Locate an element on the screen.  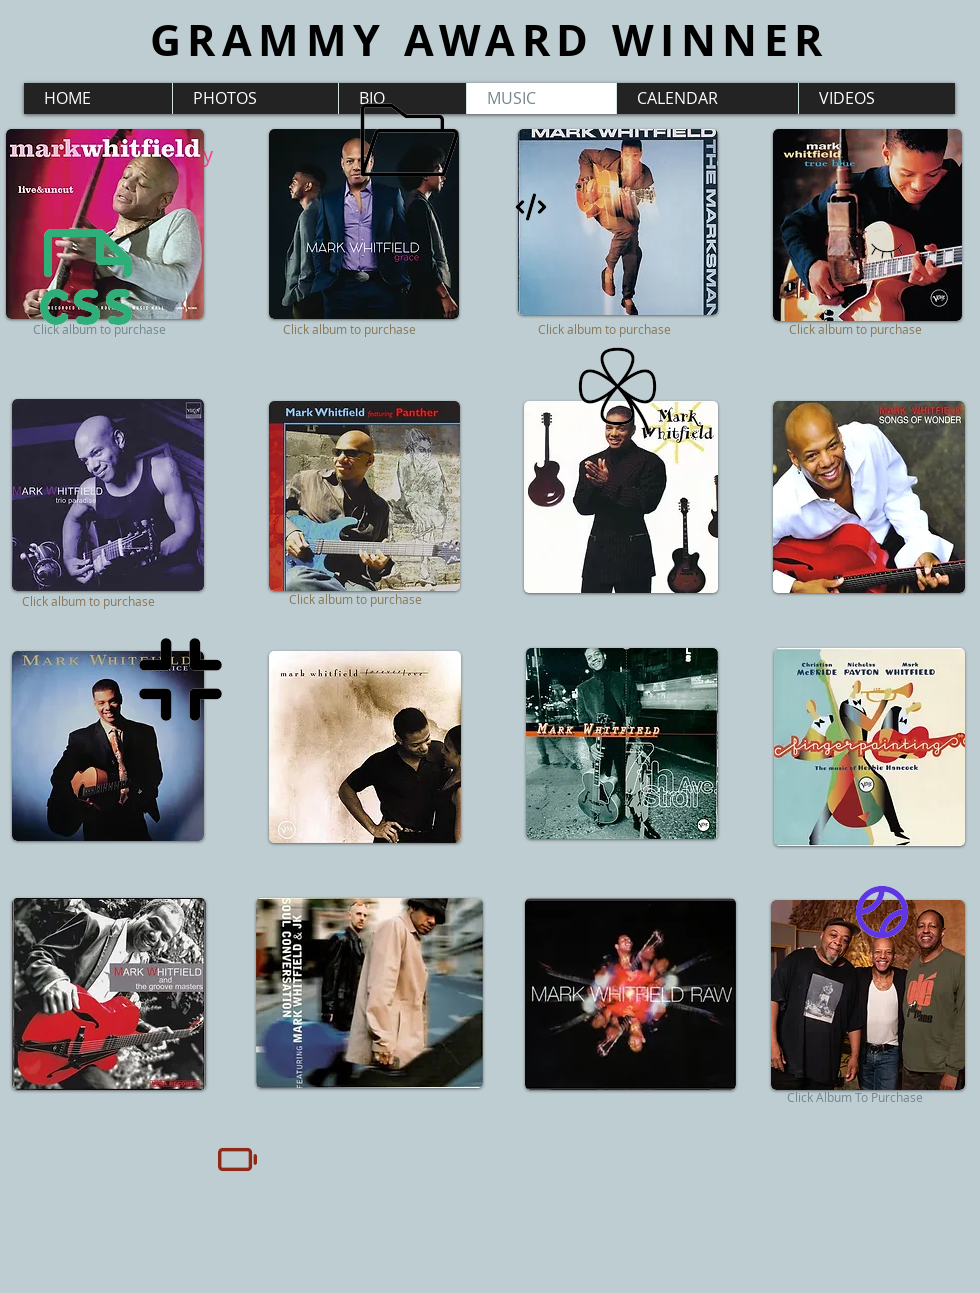
indicates luck or bonus reward feature is located at coordinates (617, 389).